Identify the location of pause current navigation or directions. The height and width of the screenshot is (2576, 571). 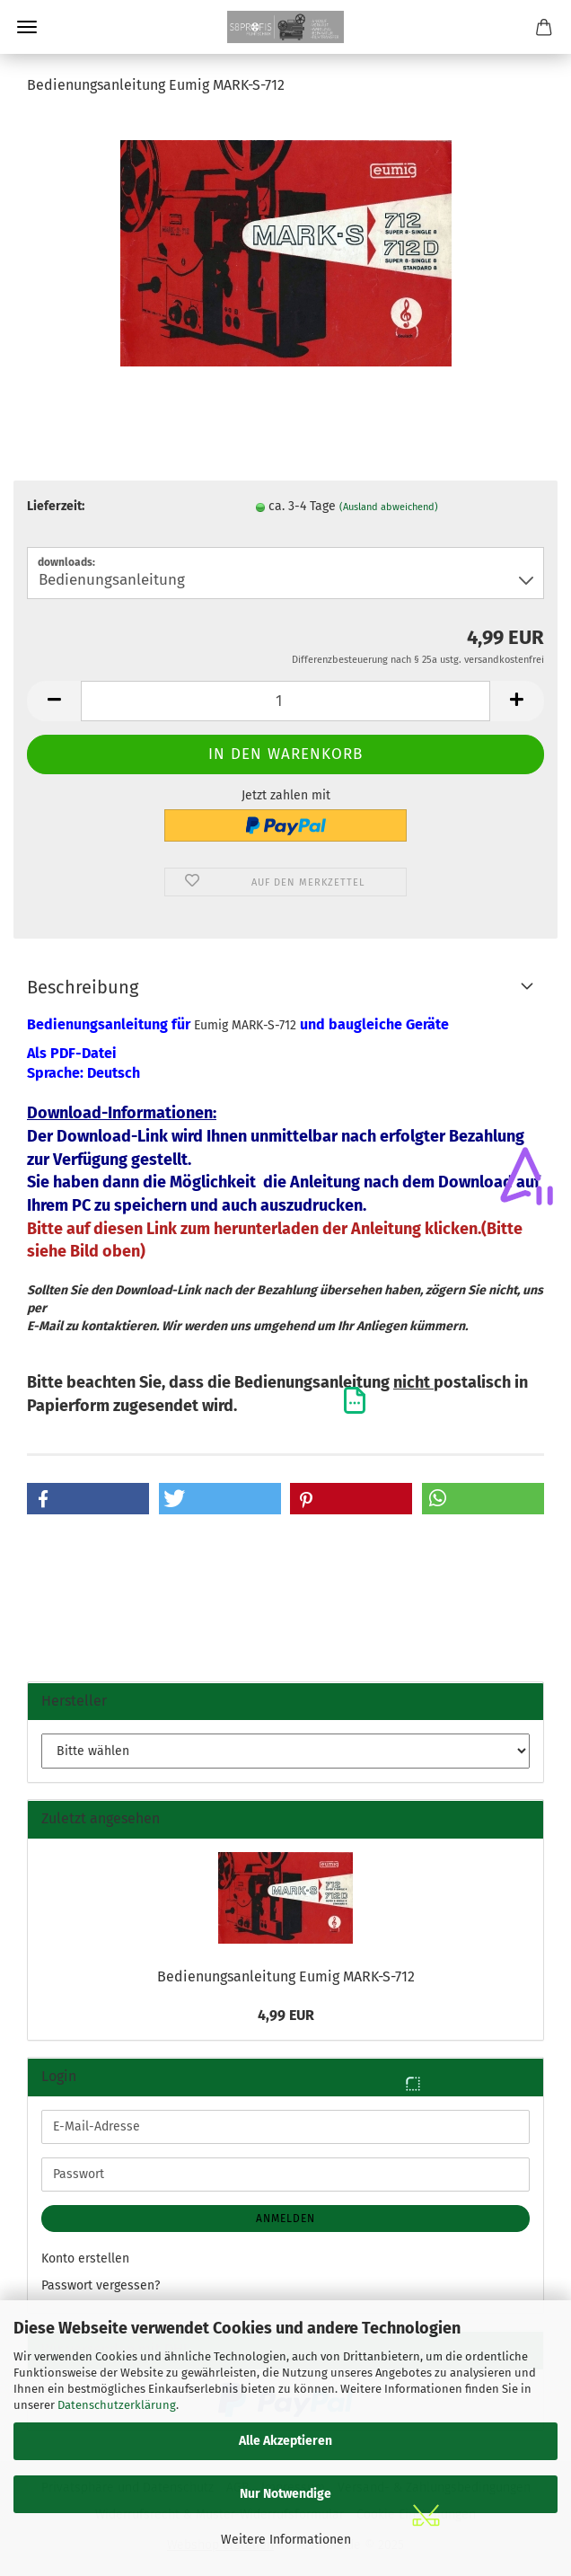
(525, 1175).